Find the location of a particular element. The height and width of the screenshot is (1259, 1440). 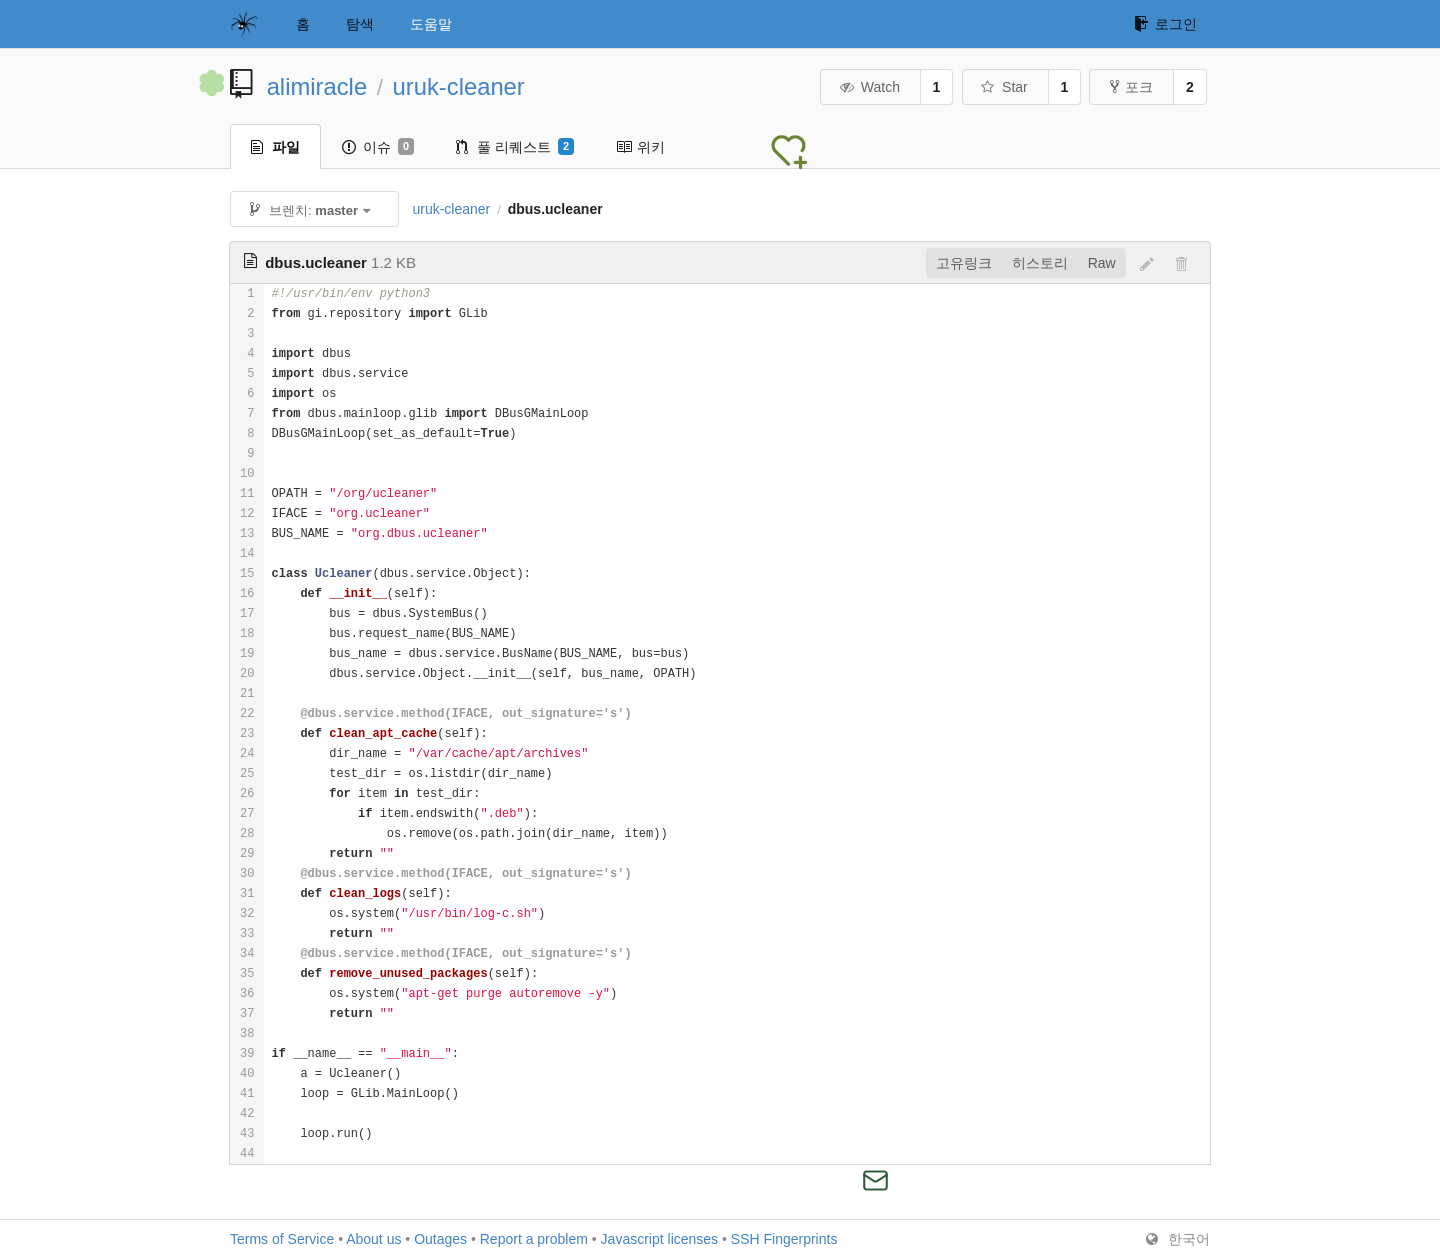

open your email inbox is located at coordinates (875, 1180).